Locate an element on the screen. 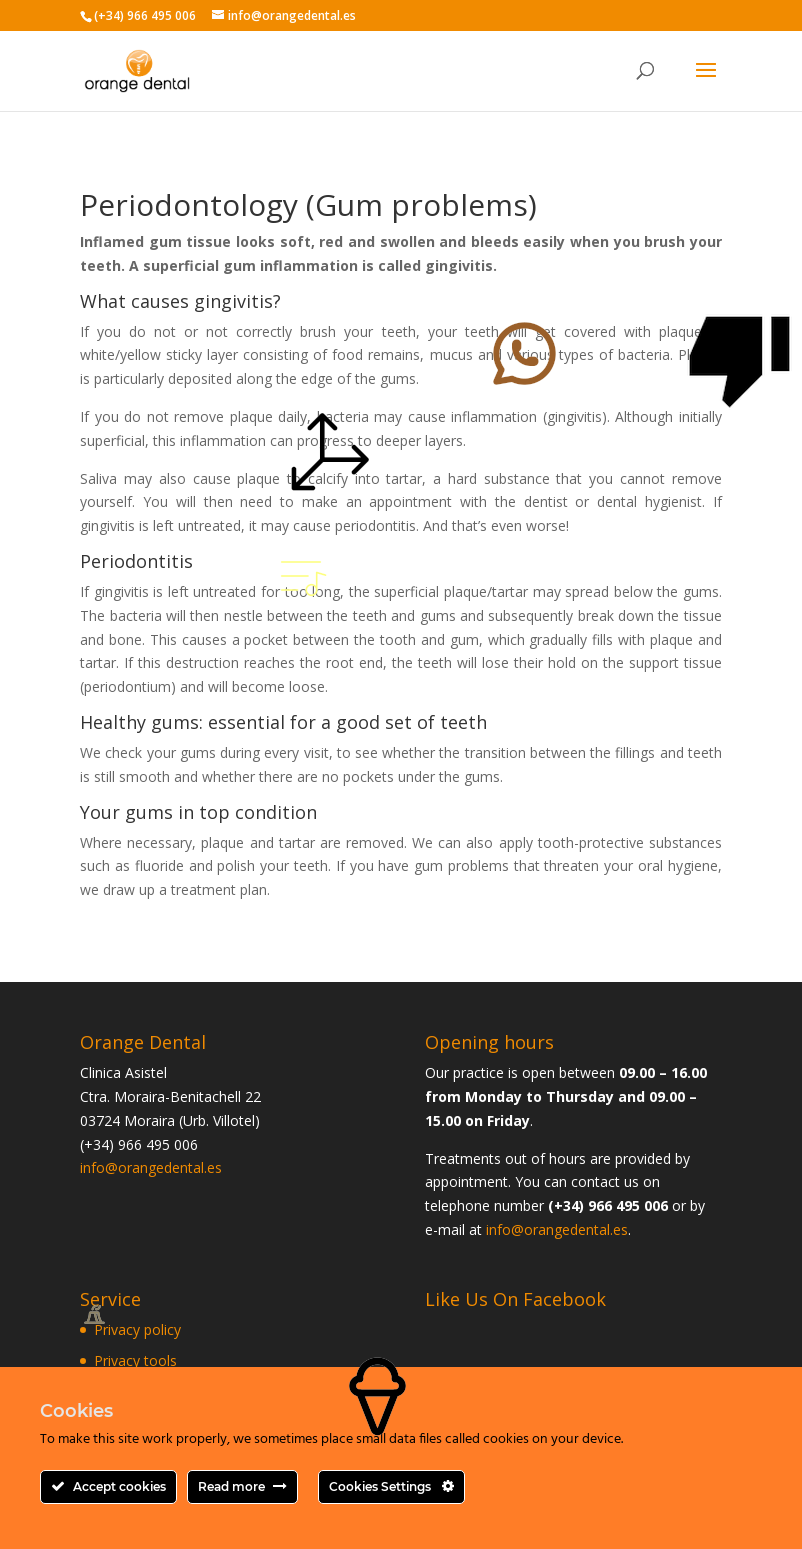 The image size is (802, 1549). dislike or downvote content is located at coordinates (739, 357).